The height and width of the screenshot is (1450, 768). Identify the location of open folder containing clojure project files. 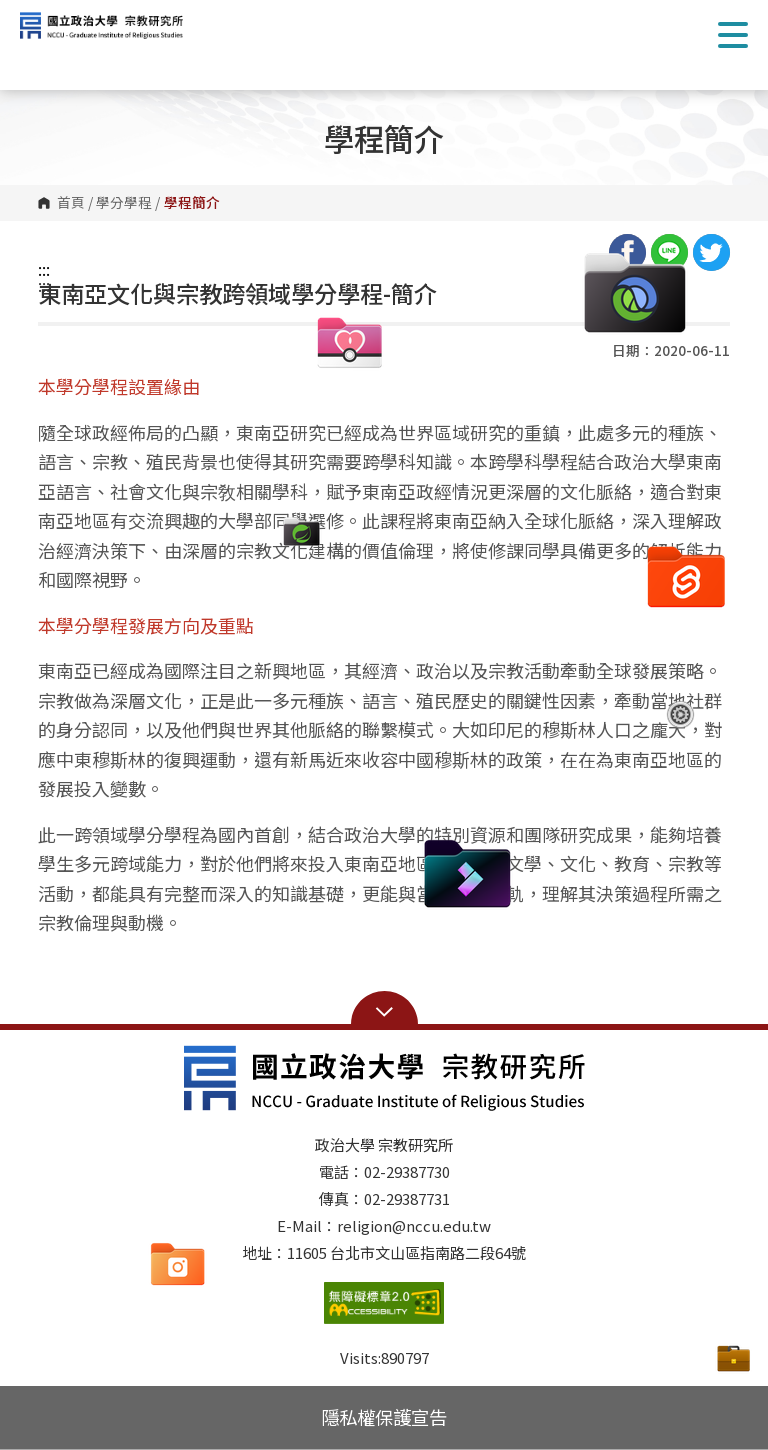
(634, 295).